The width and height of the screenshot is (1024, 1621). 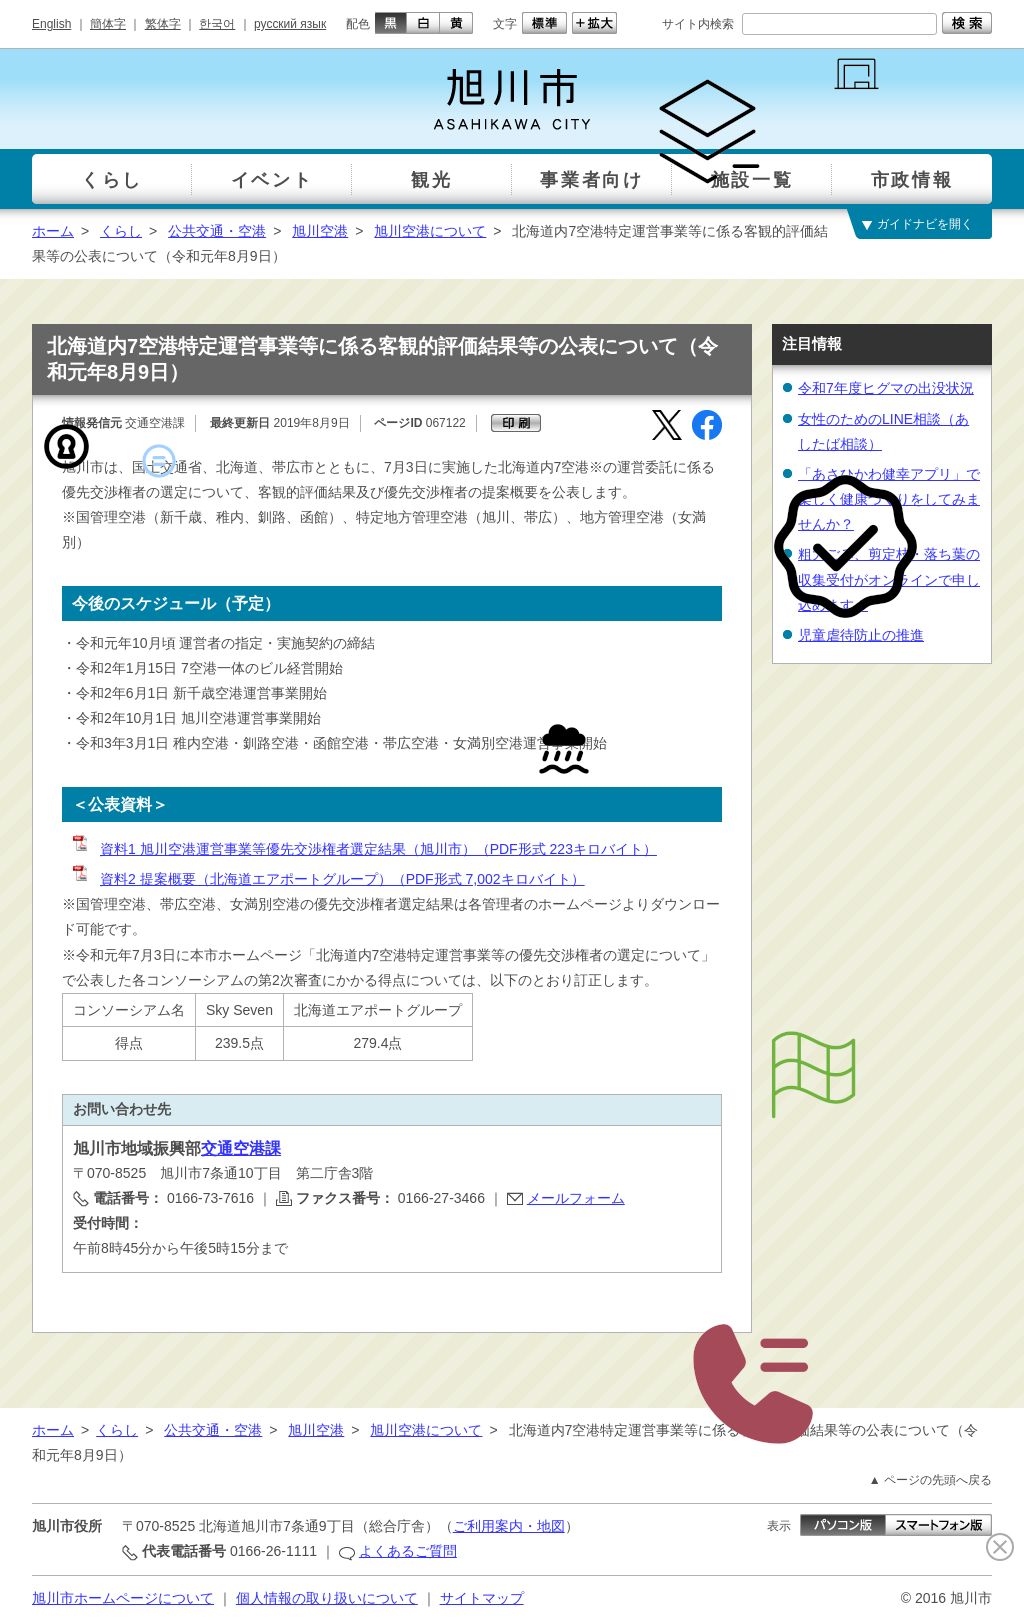 I want to click on access secure or locked content, so click(x=66, y=446).